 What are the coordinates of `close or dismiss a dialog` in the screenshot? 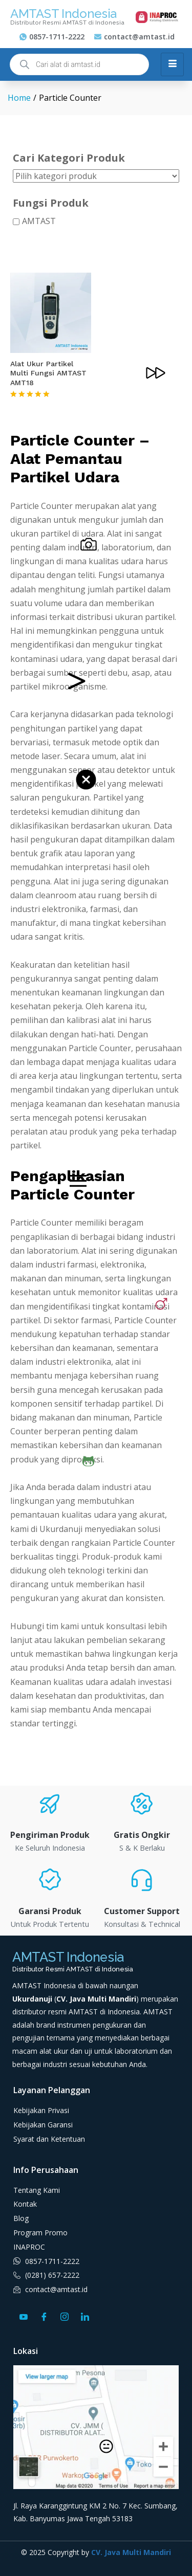 It's located at (86, 780).